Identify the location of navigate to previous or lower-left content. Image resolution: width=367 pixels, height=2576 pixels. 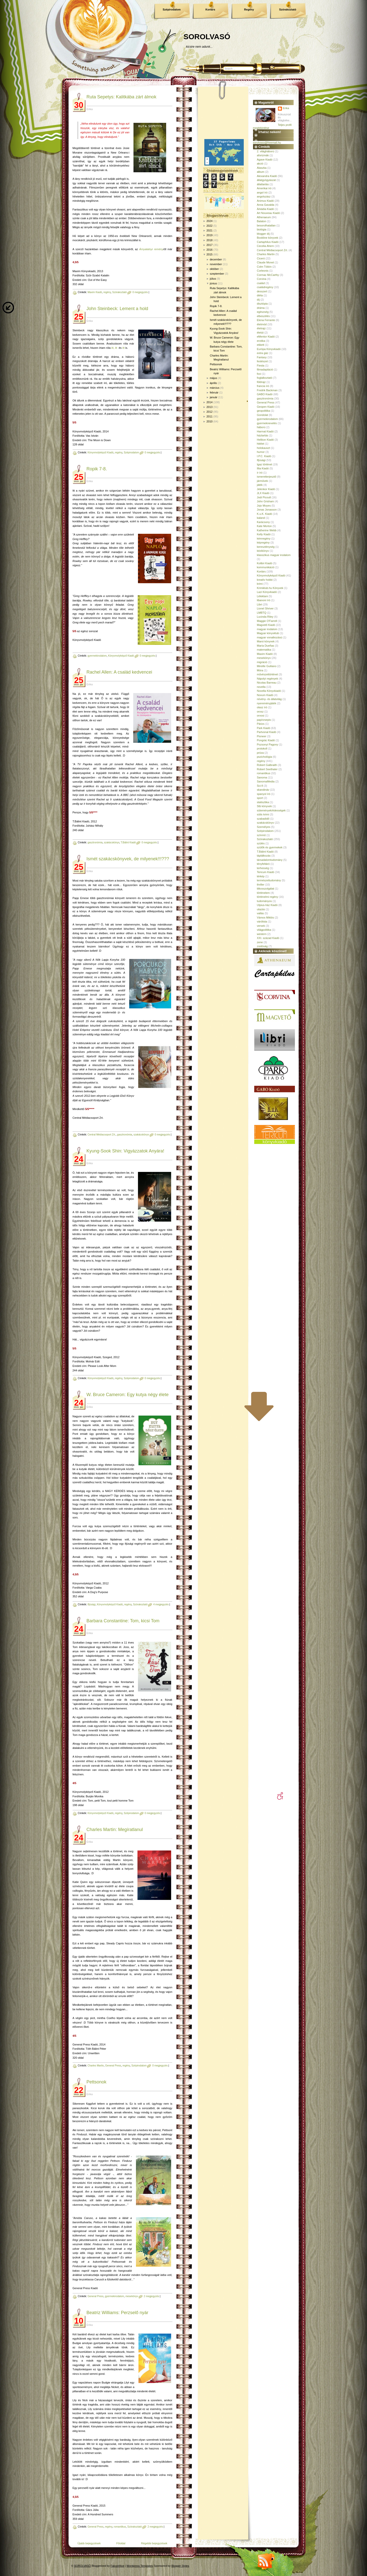
(8, 308).